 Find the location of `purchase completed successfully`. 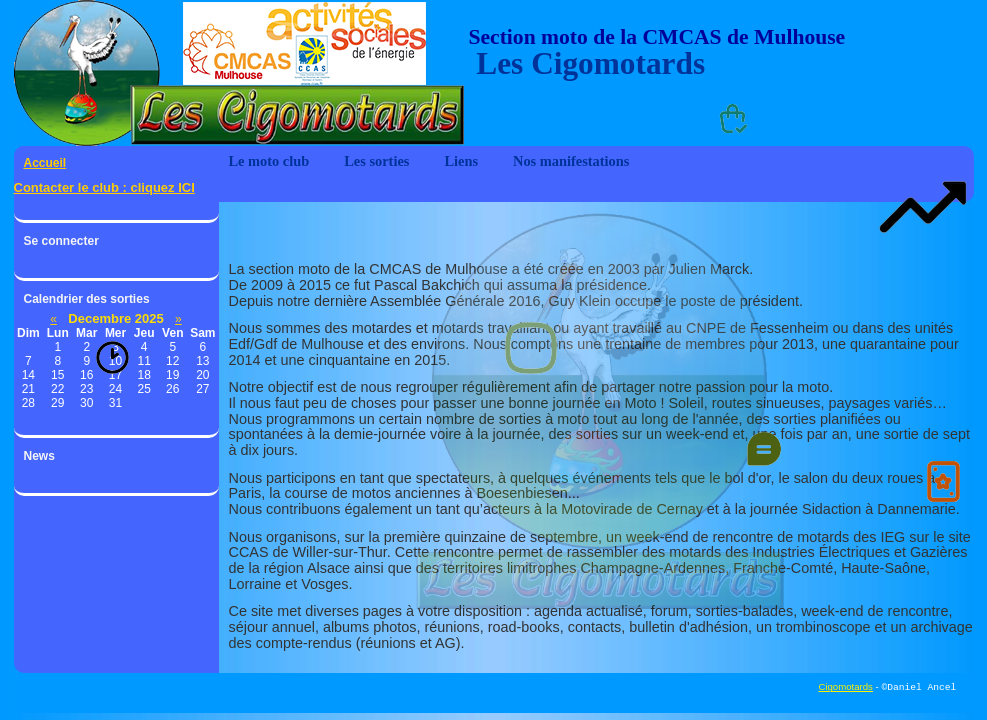

purchase completed successfully is located at coordinates (732, 118).